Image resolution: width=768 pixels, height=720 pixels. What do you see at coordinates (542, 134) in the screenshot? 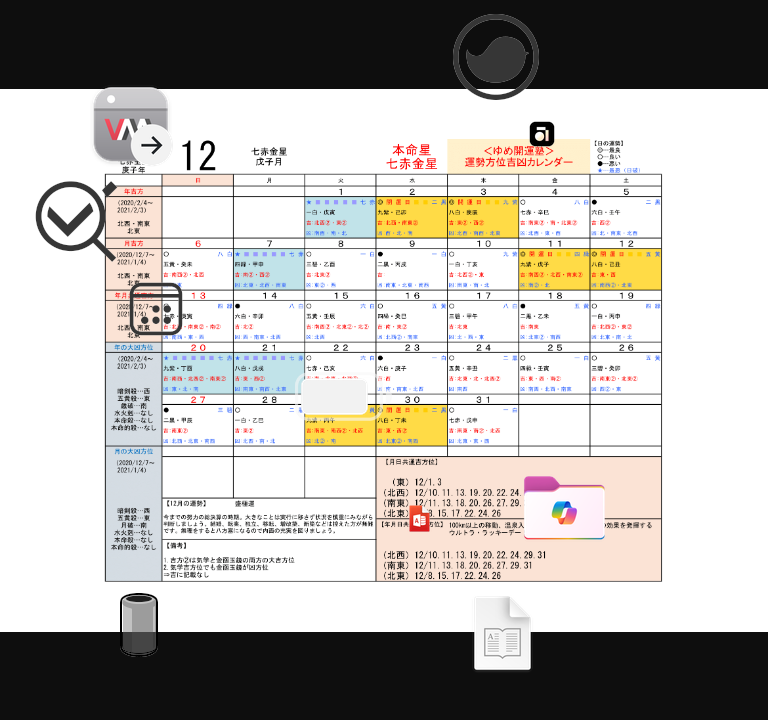
I see `open anytype app` at bounding box center [542, 134].